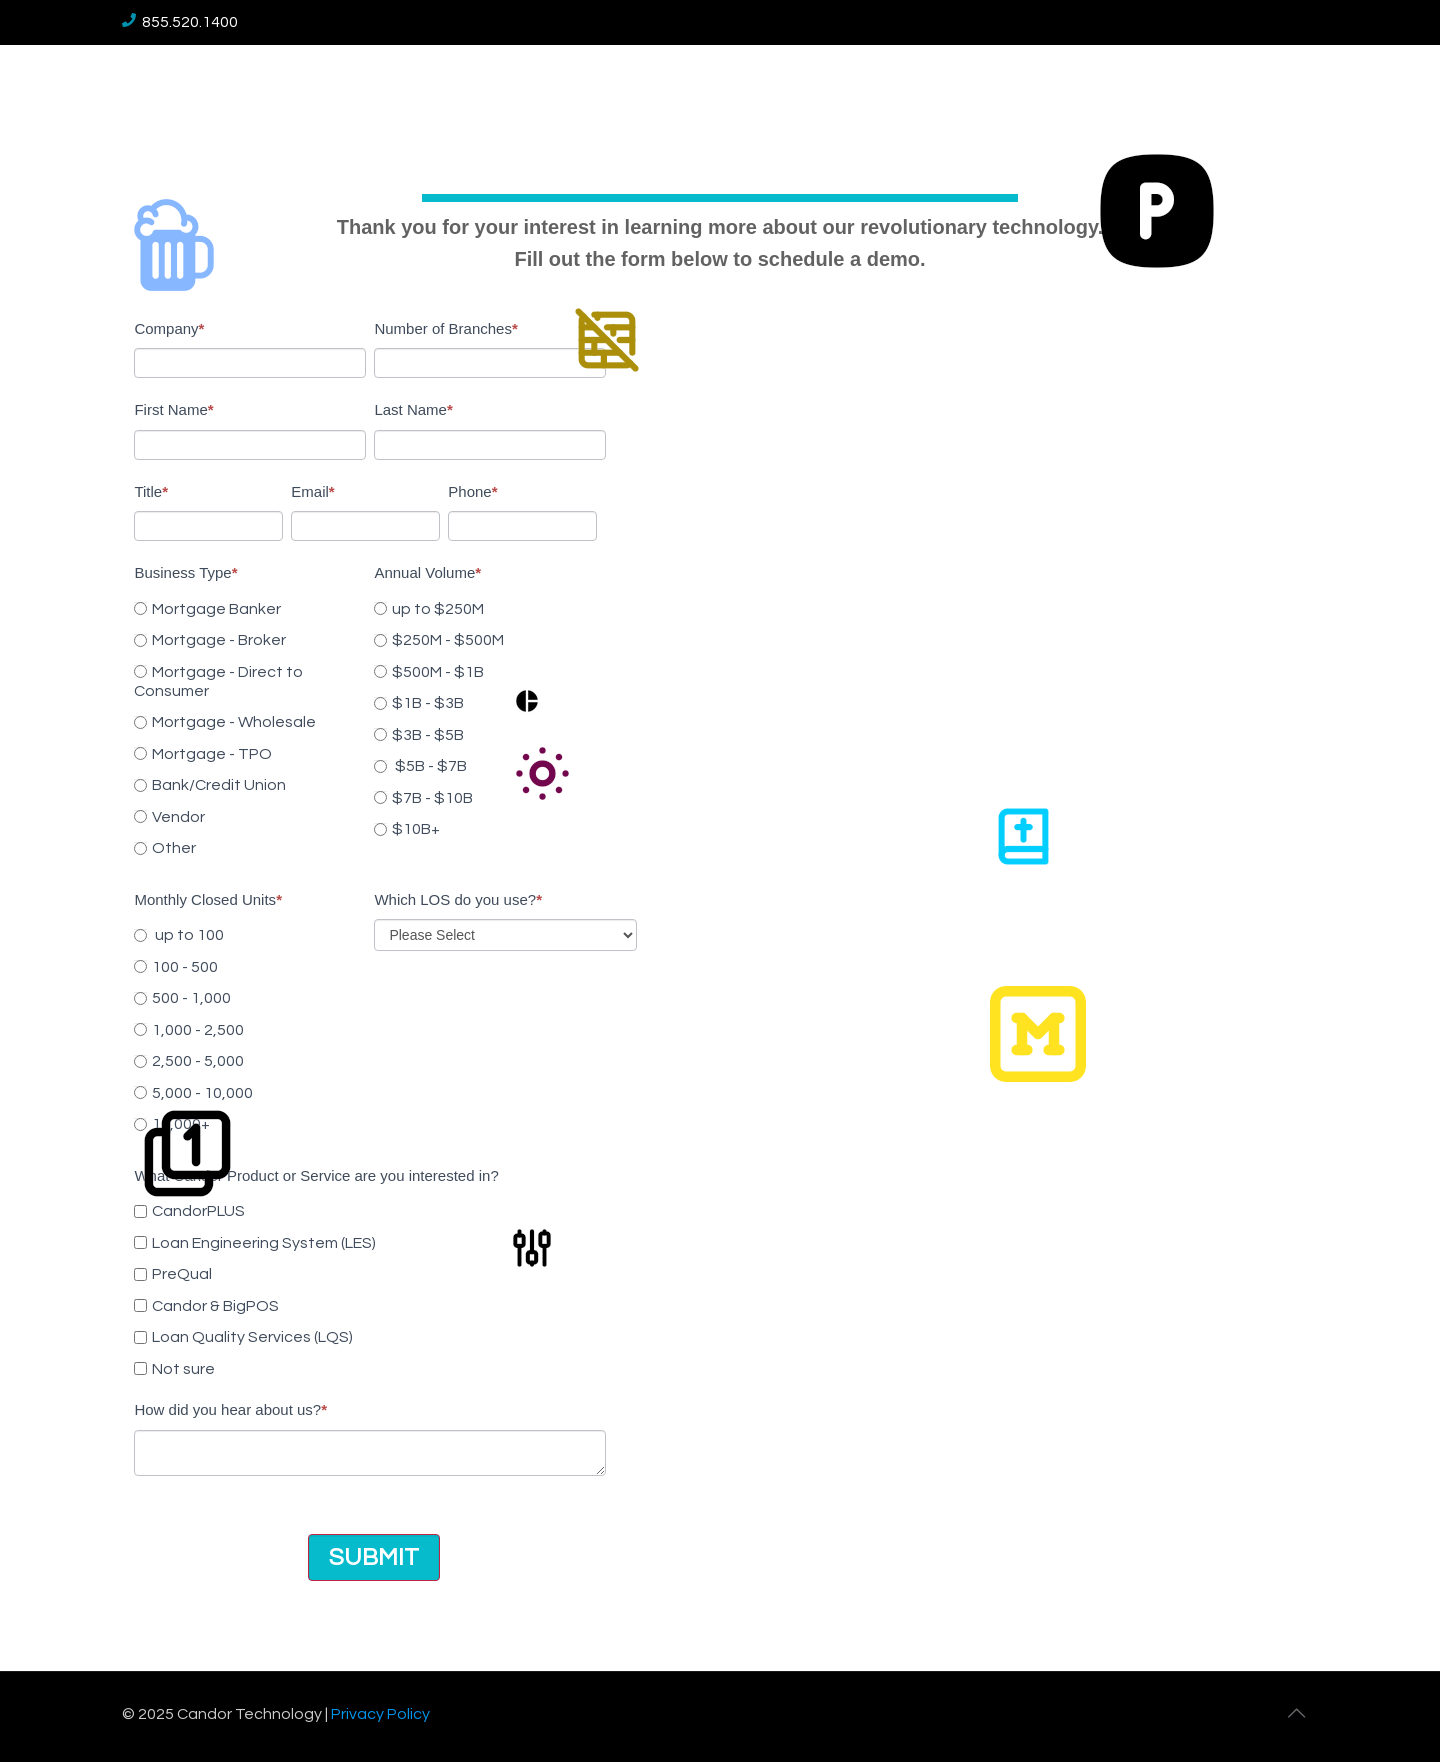 The height and width of the screenshot is (1762, 1440). I want to click on open Medium app, so click(1038, 1034).